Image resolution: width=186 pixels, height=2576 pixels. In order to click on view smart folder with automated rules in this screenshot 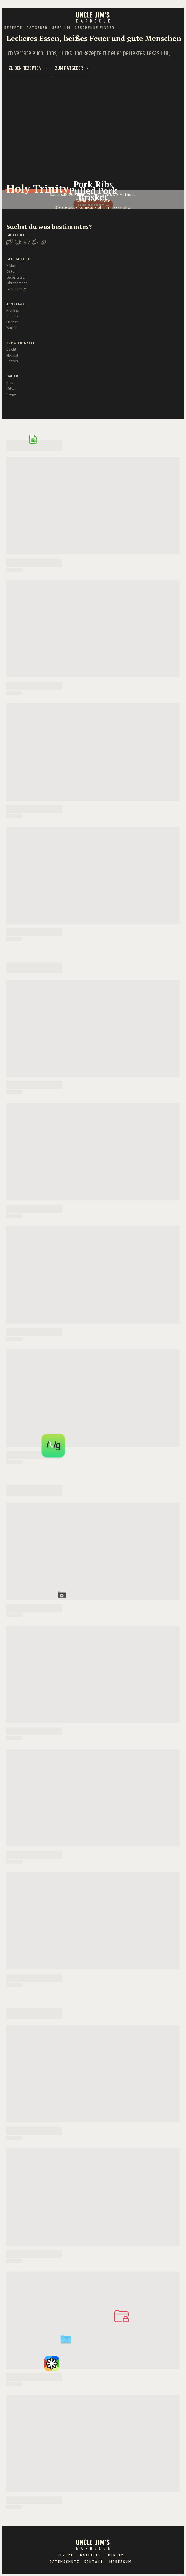, I will do `click(62, 1595)`.